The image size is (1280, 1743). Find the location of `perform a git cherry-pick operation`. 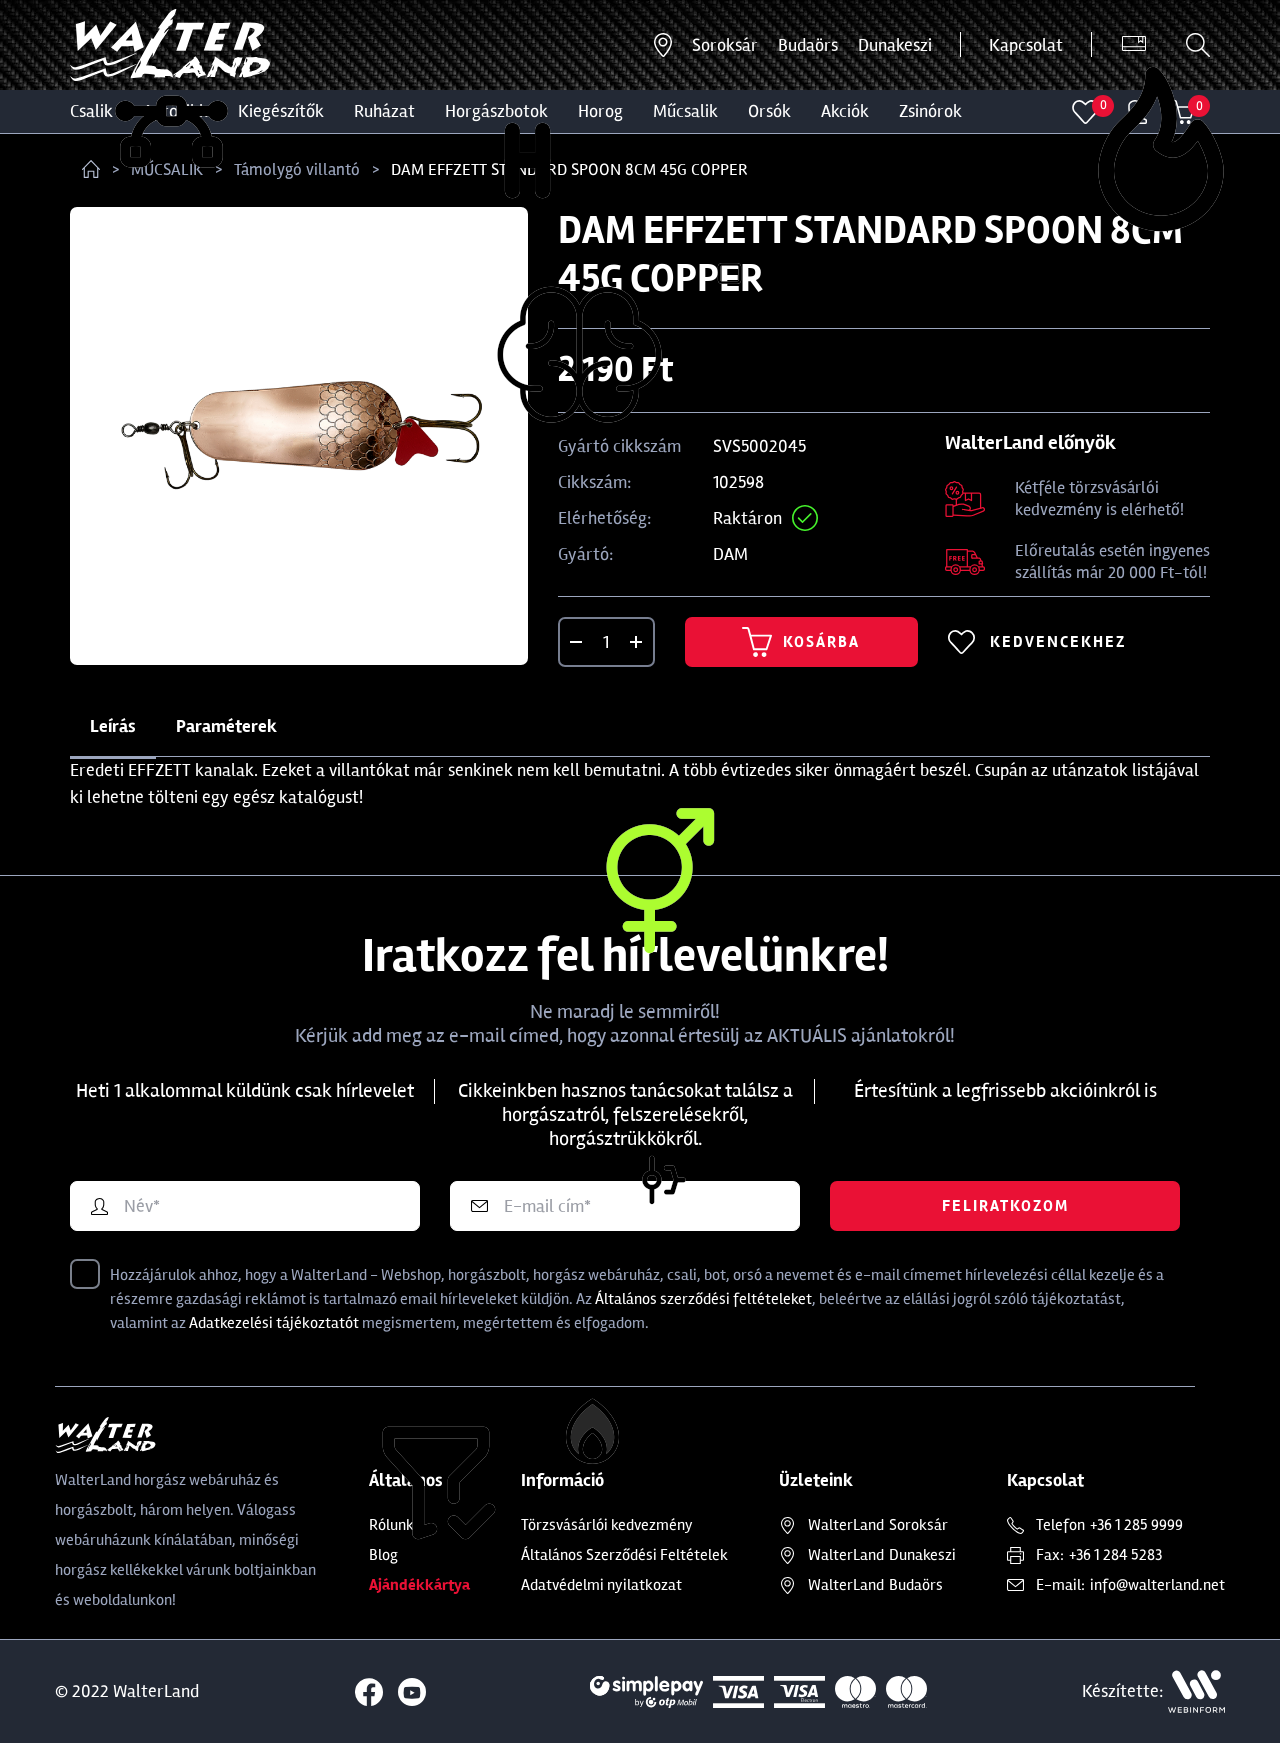

perform a git cherry-pick operation is located at coordinates (664, 1180).